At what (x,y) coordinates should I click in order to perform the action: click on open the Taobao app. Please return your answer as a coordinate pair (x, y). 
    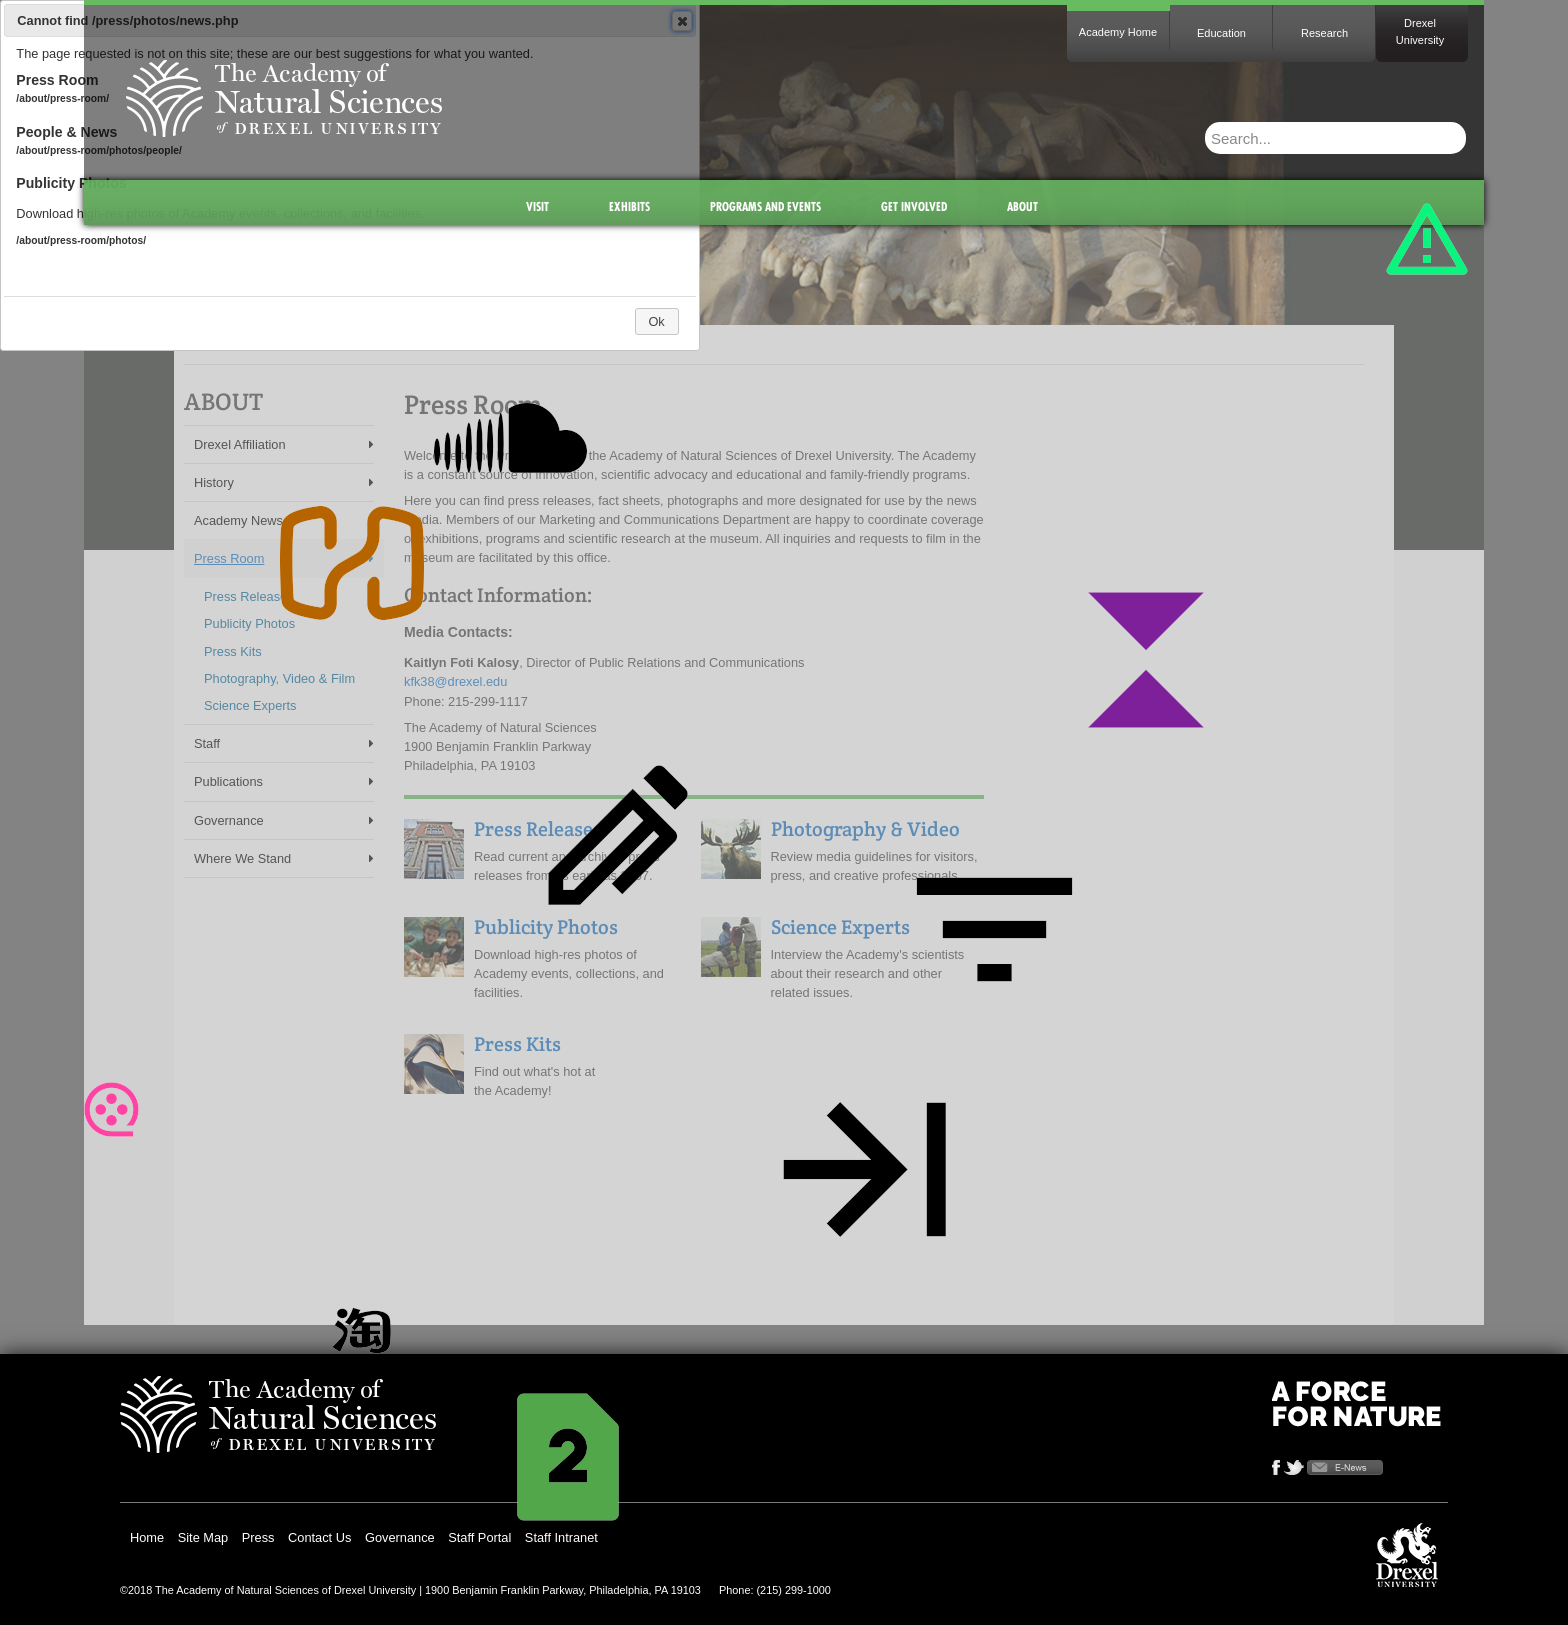
    Looking at the image, I should click on (361, 1330).